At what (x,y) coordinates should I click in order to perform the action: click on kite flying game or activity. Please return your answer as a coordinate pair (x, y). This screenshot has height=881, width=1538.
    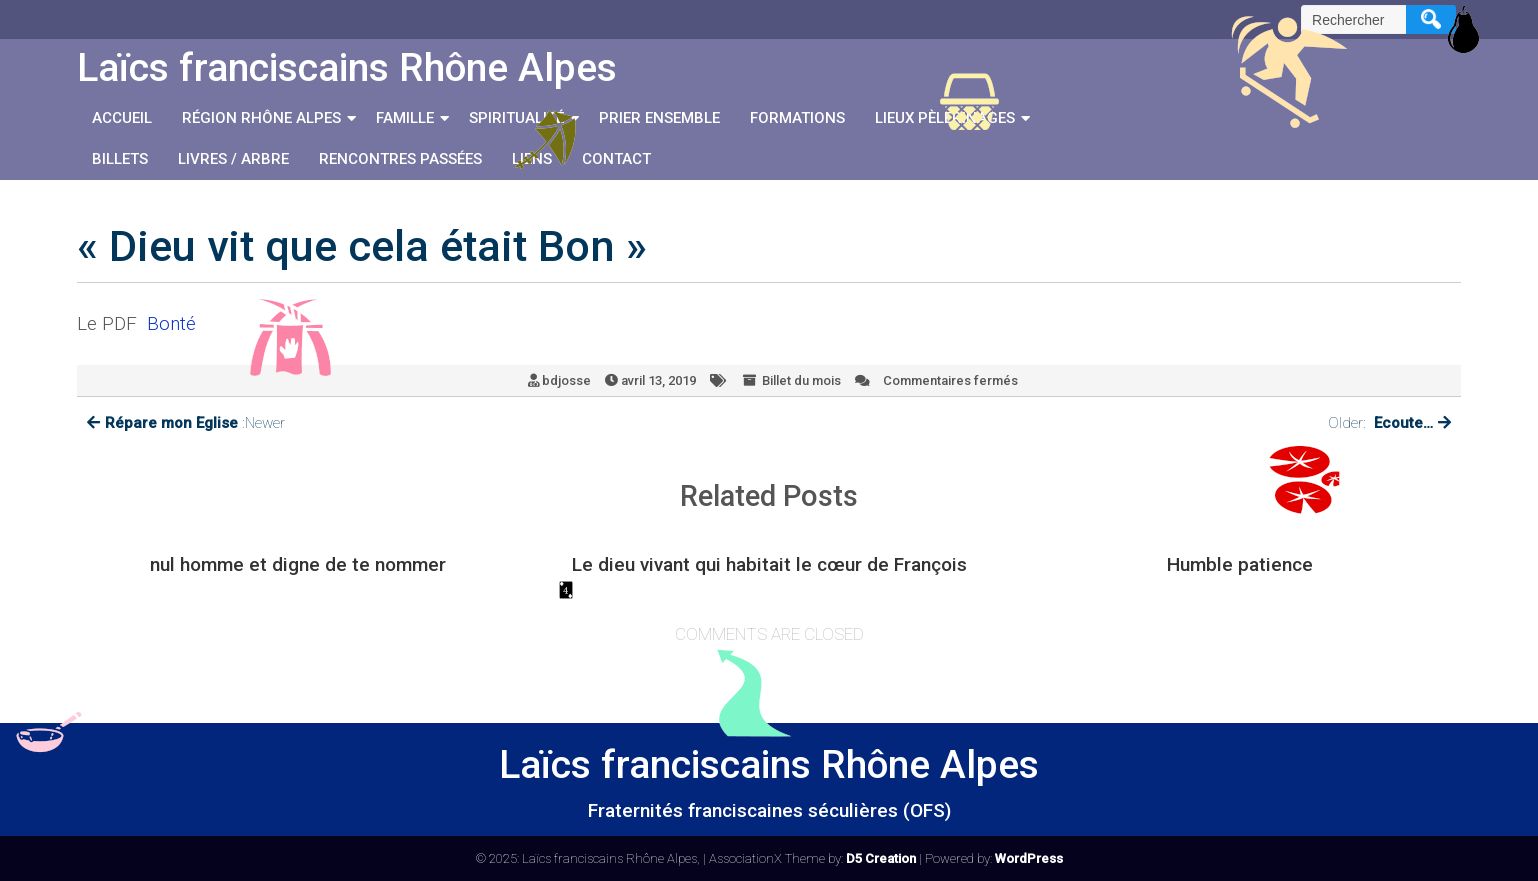
    Looking at the image, I should click on (547, 138).